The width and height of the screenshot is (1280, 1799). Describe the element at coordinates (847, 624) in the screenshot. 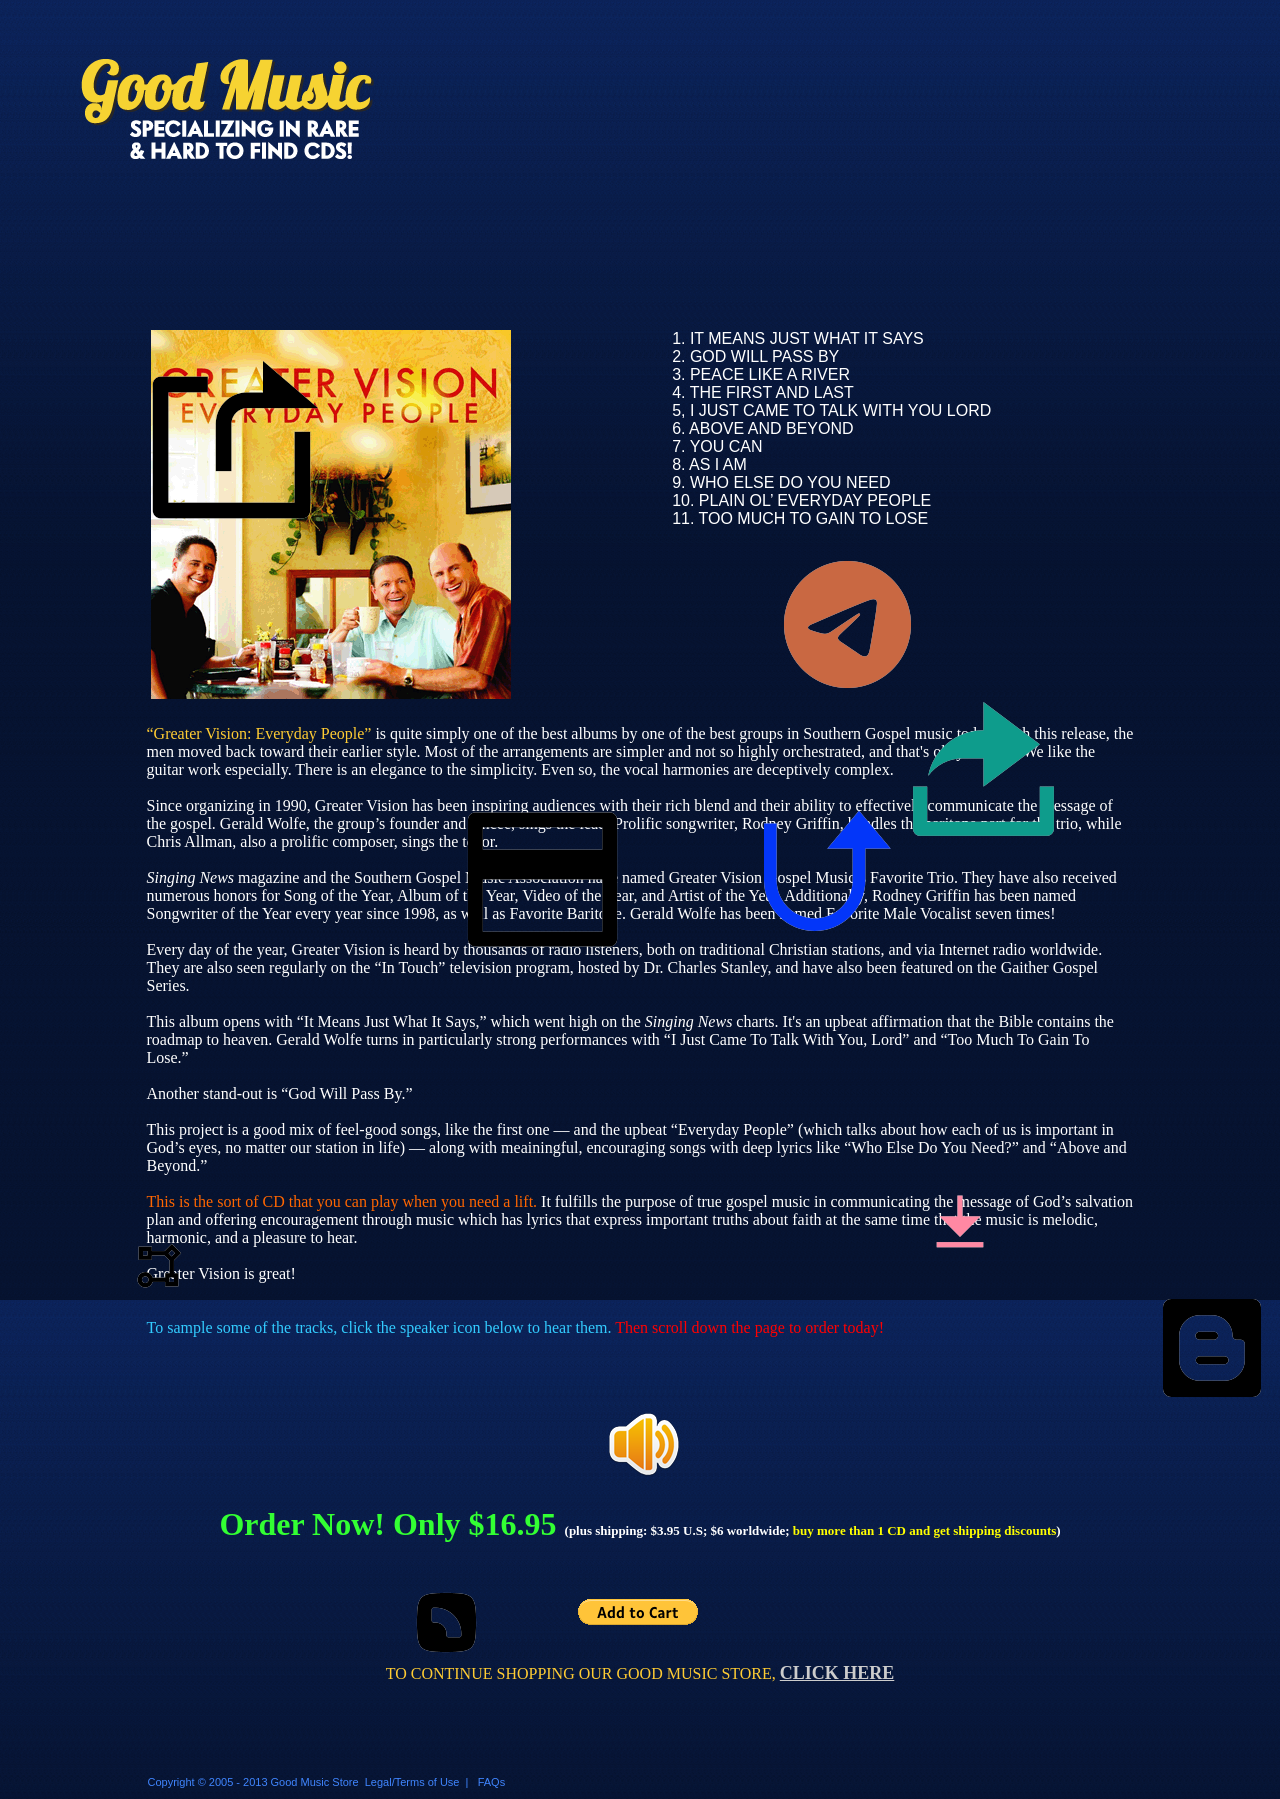

I see `open Telegram messaging app` at that location.